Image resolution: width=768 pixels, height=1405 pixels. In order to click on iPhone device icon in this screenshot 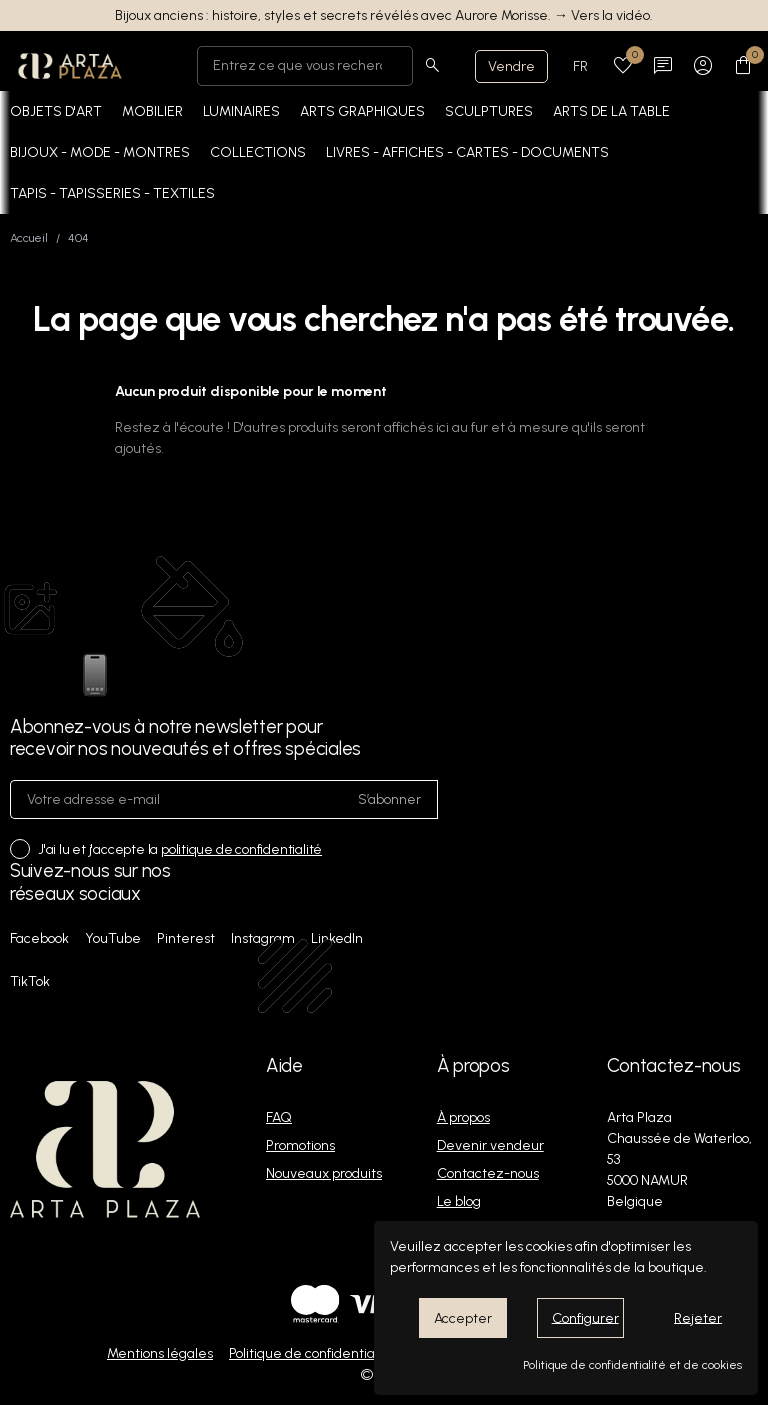, I will do `click(95, 675)`.